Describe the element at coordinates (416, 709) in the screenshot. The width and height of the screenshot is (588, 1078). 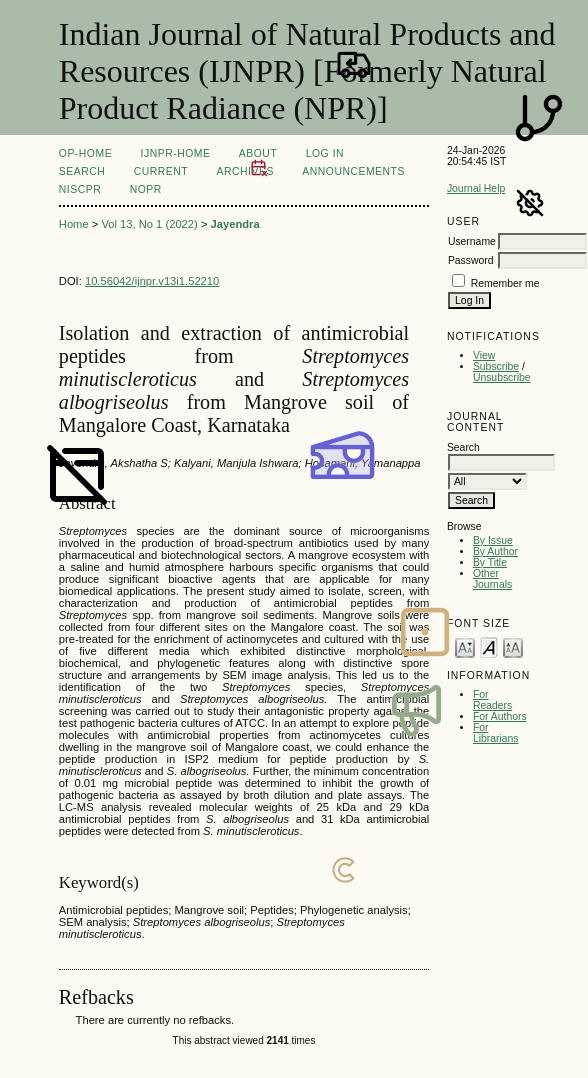
I see `make an announcement or broadcast` at that location.